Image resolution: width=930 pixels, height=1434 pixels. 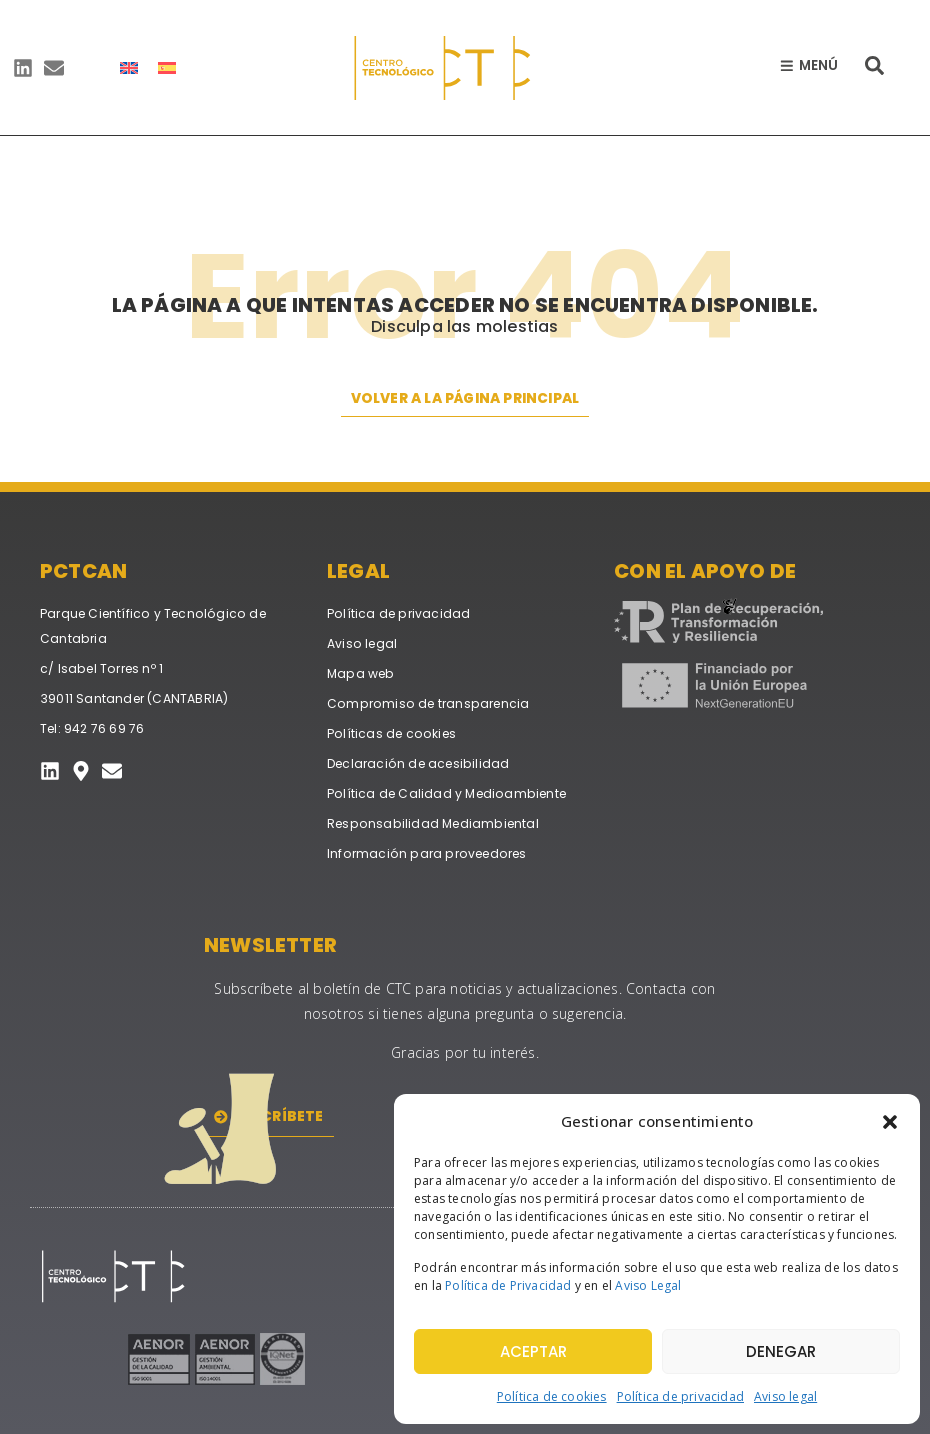 What do you see at coordinates (729, 606) in the screenshot?
I see `koala character or mascot icon` at bounding box center [729, 606].